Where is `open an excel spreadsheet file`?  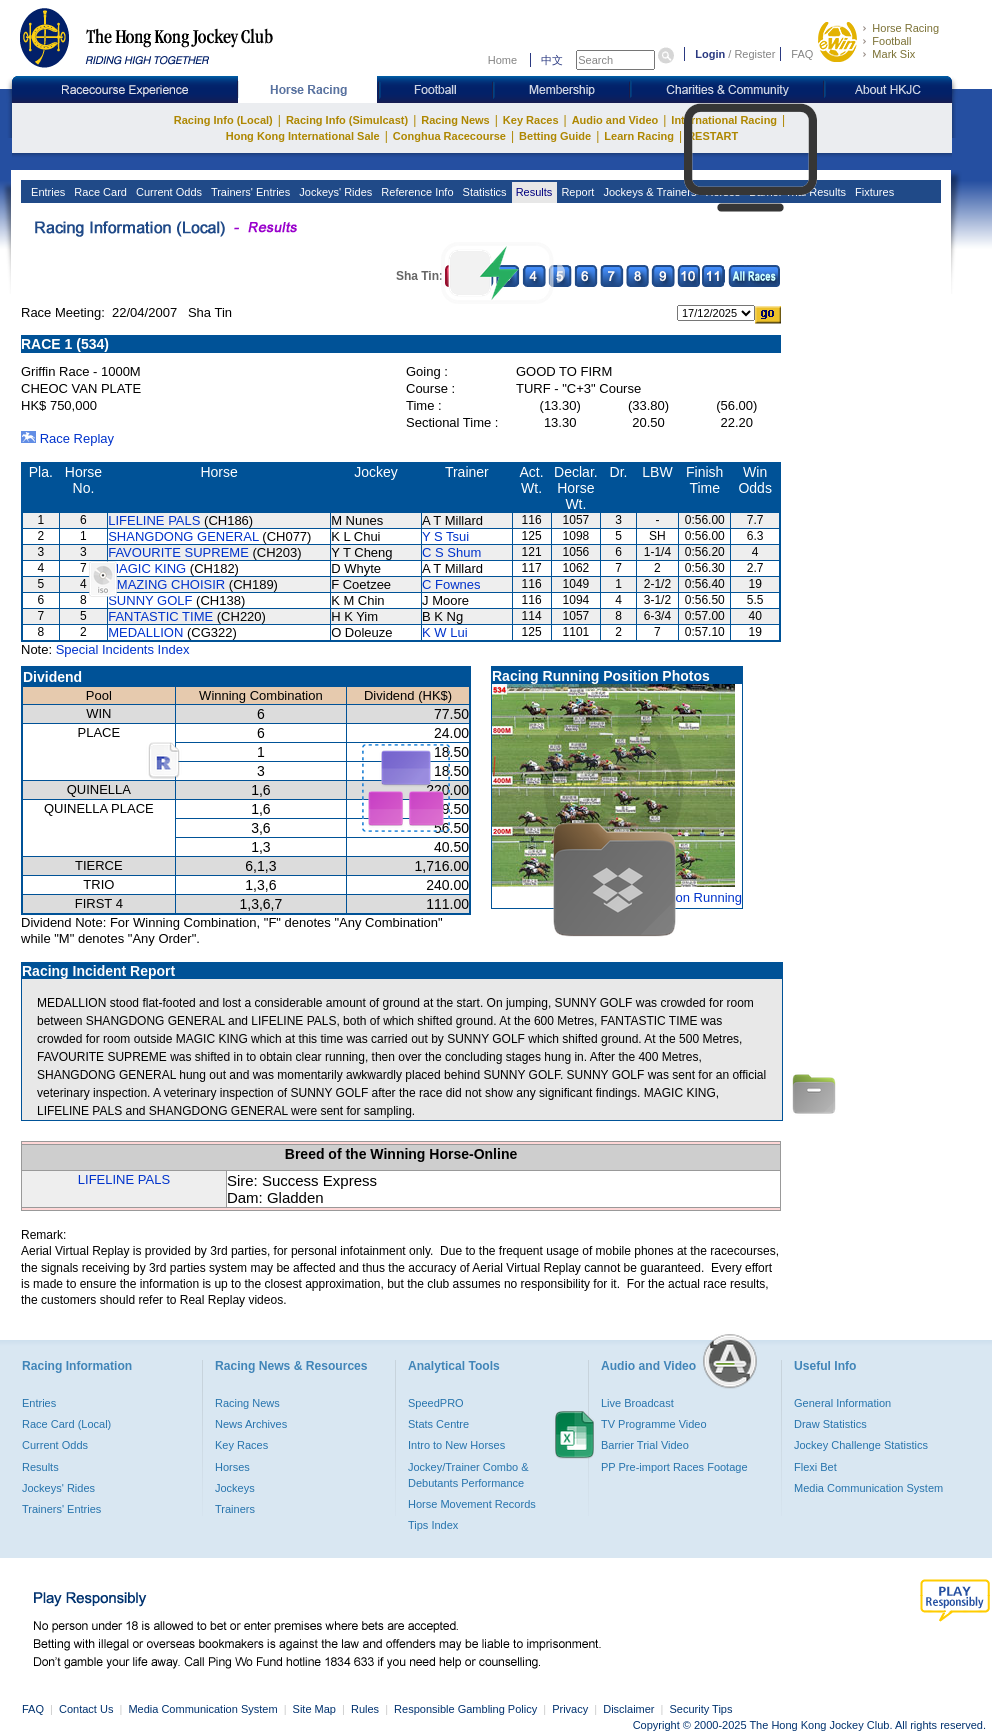 open an excel spreadsheet file is located at coordinates (574, 1434).